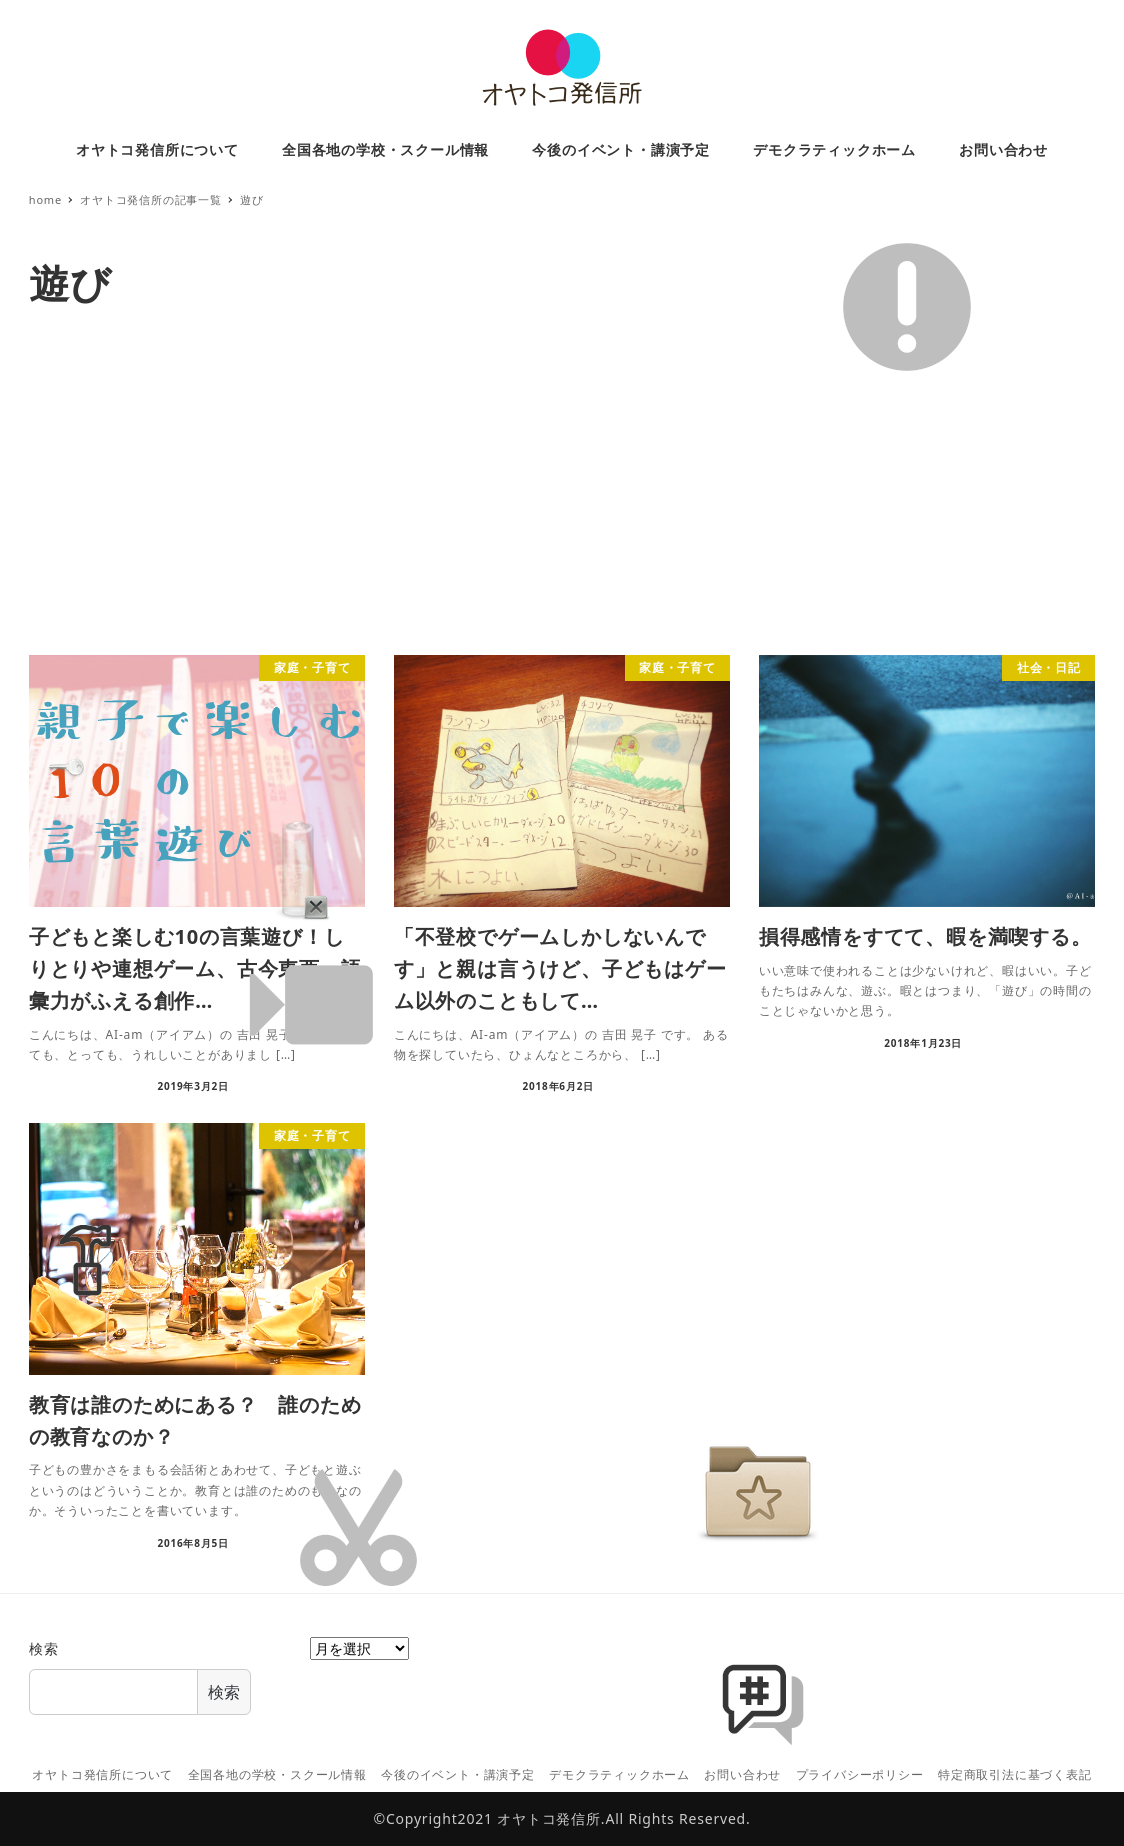  Describe the element at coordinates (311, 1000) in the screenshot. I see `access webcam or video camera settings` at that location.